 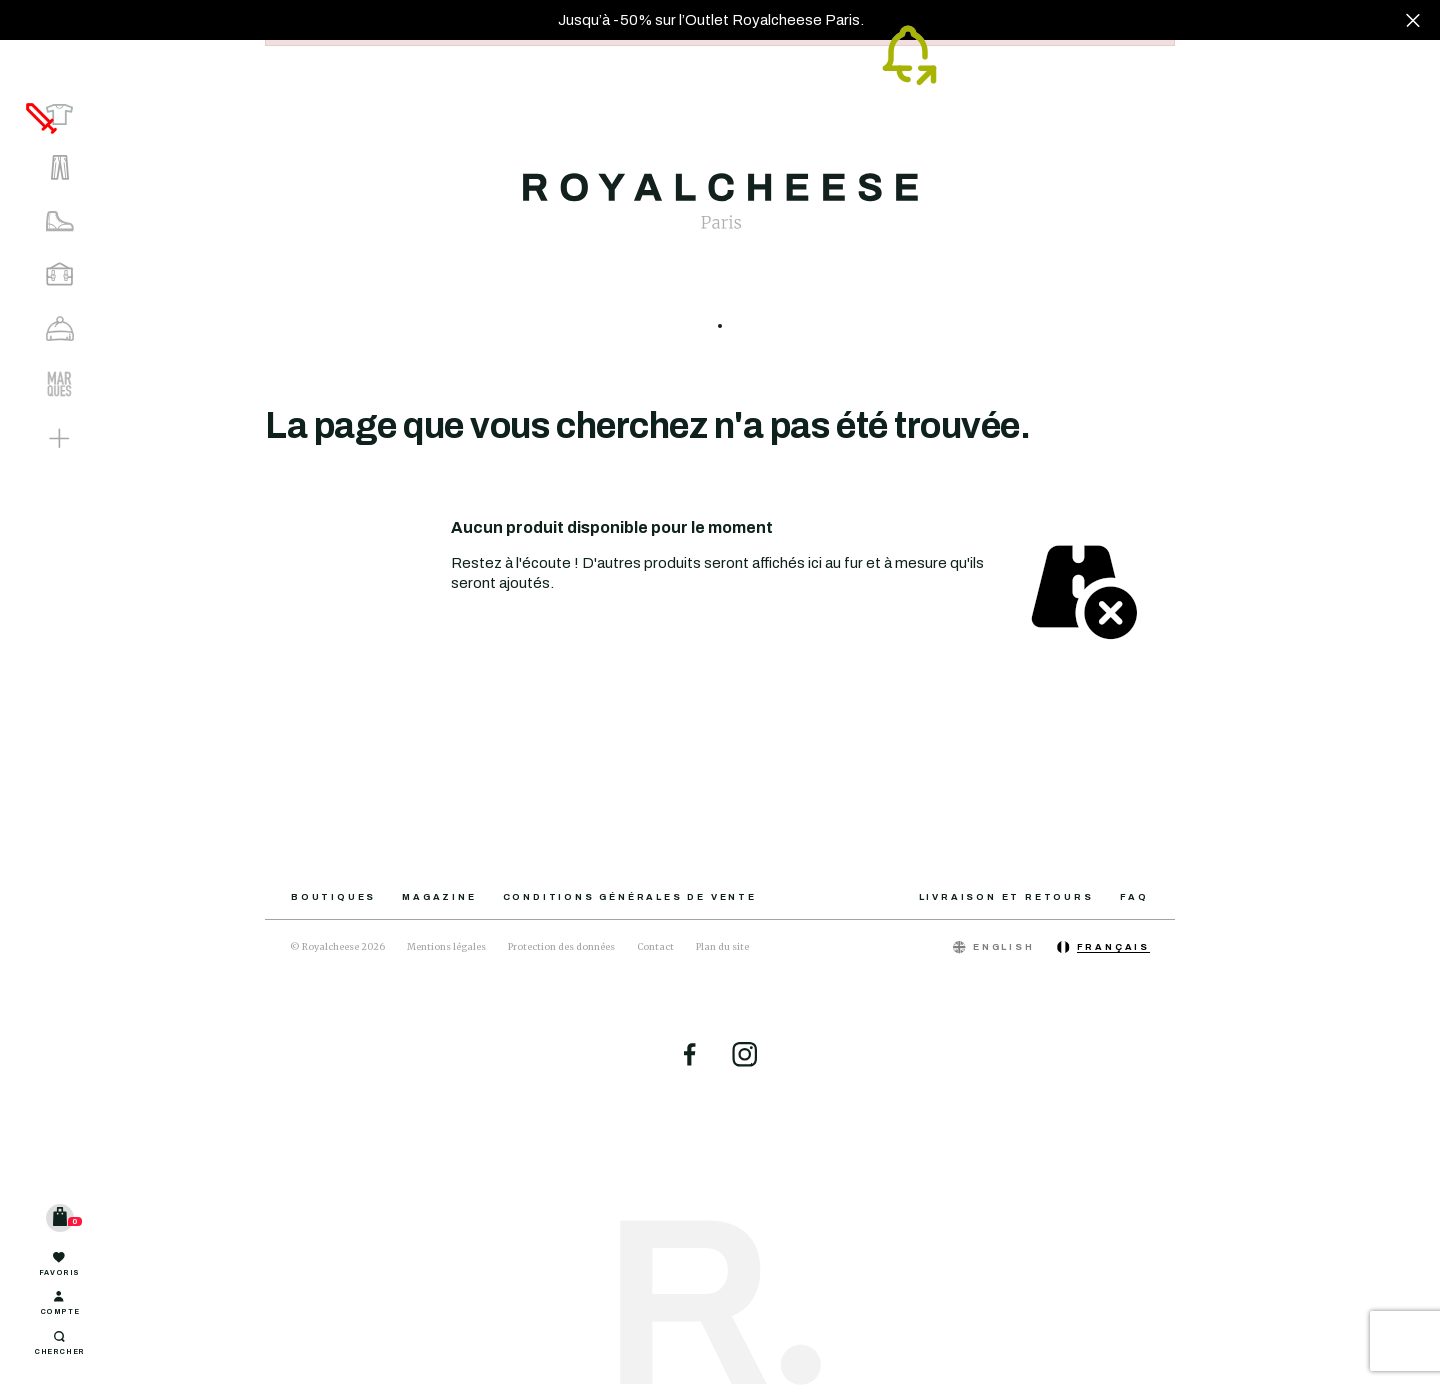 I want to click on access weapons or combat features, so click(x=41, y=118).